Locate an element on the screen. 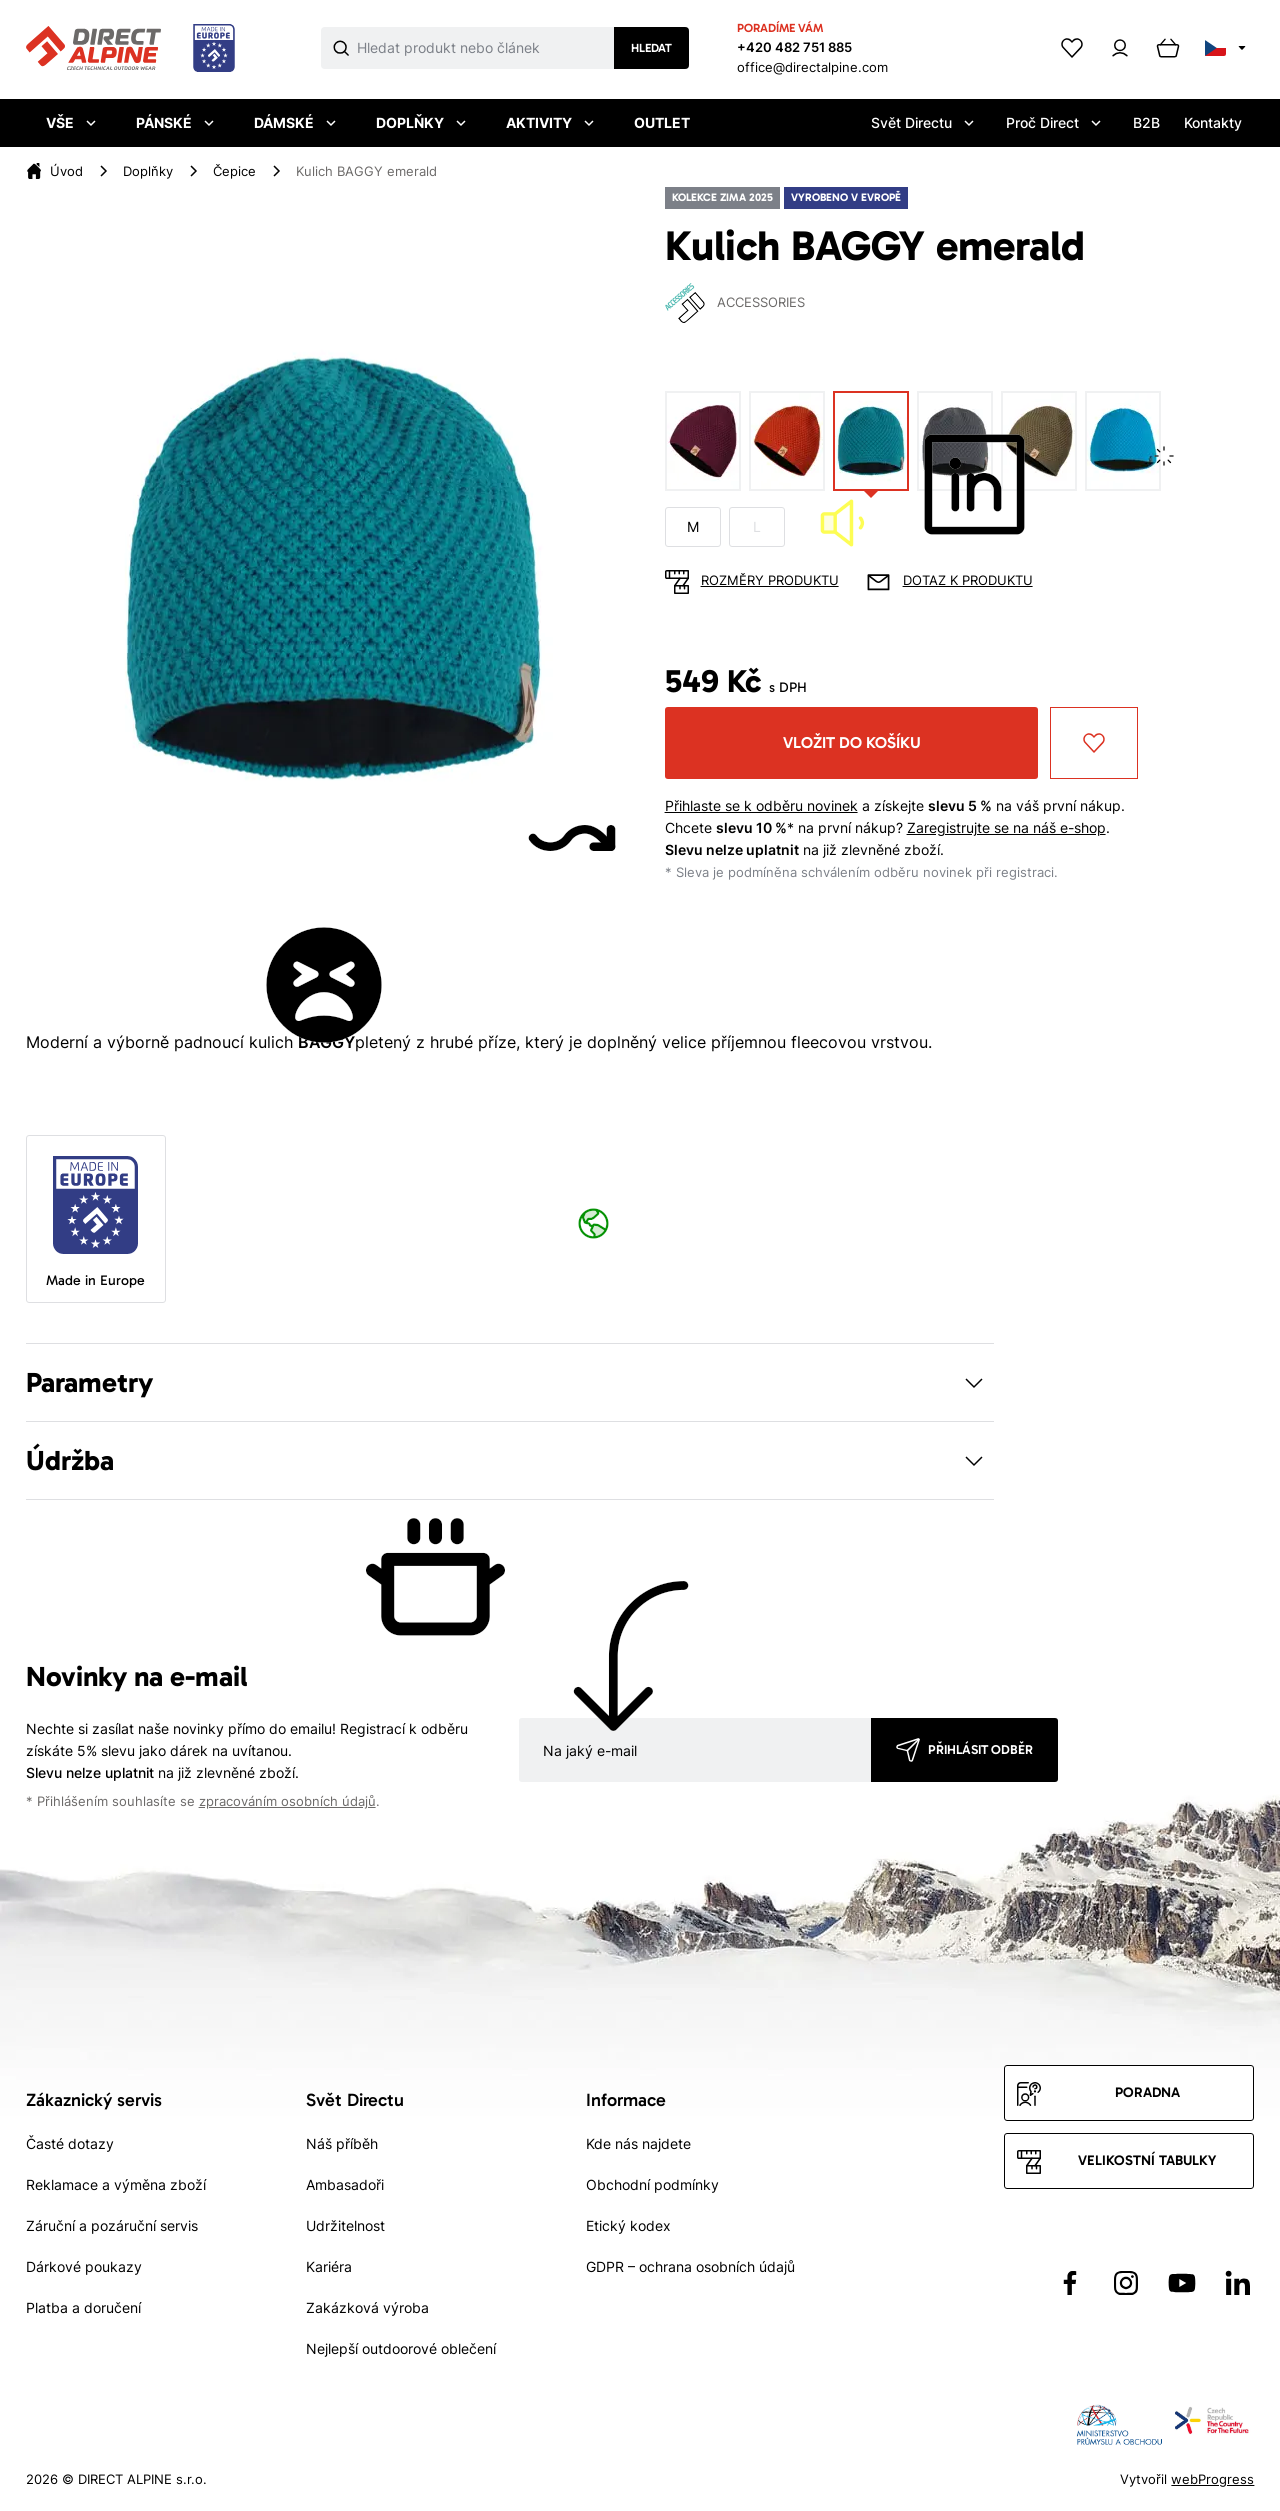 The width and height of the screenshot is (1280, 2511). go back and down in navigation is located at coordinates (631, 1656).